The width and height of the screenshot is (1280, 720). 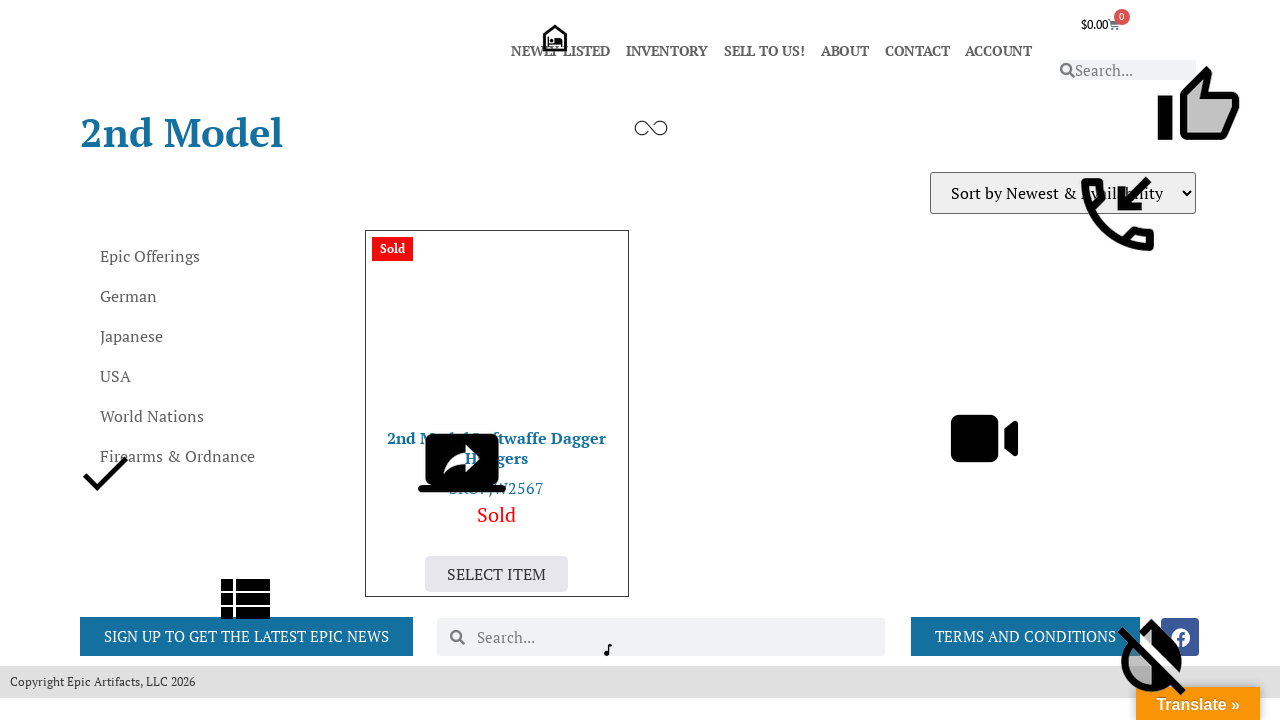 I want to click on indicates a missed call that needs to be returned, so click(x=1117, y=214).